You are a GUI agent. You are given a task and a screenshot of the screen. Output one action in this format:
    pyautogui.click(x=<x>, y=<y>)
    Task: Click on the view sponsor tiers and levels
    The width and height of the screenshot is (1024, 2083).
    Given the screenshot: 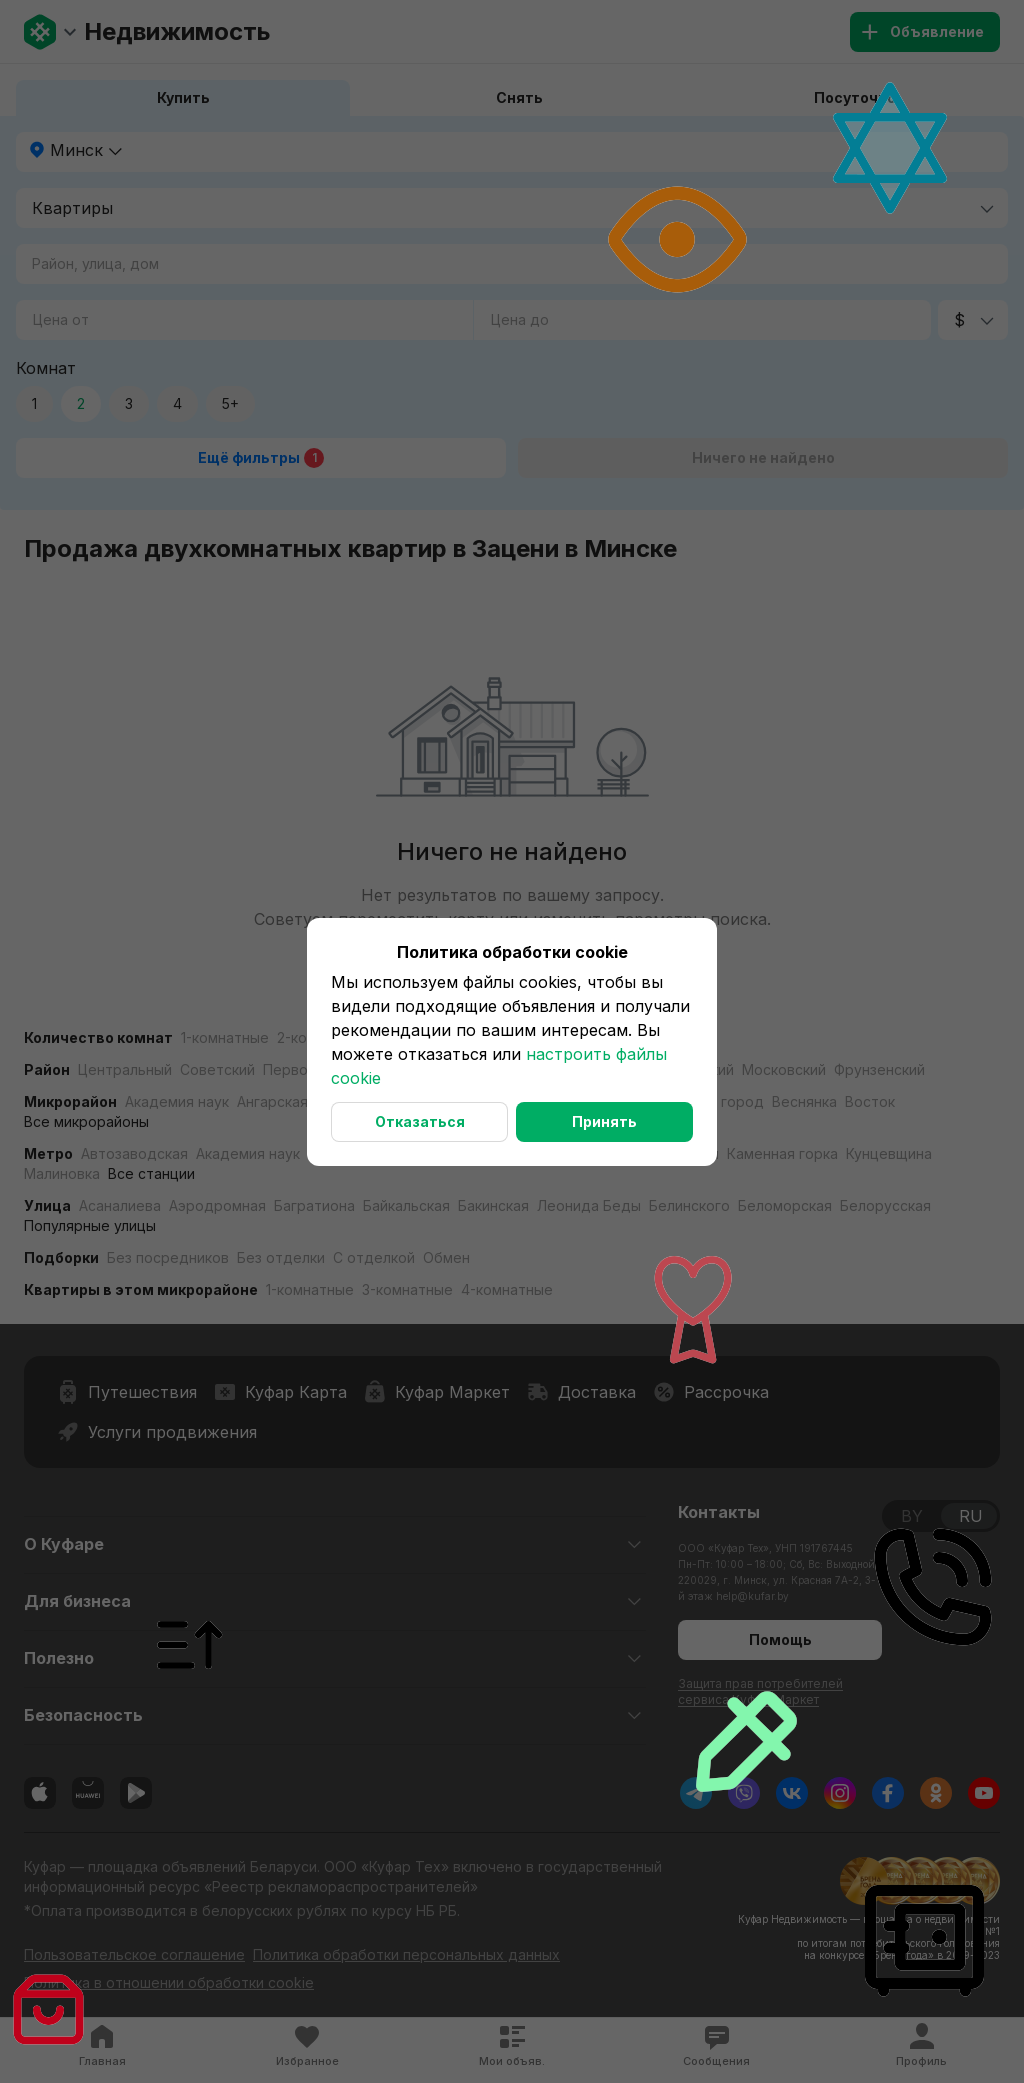 What is the action you would take?
    pyautogui.click(x=692, y=1308)
    